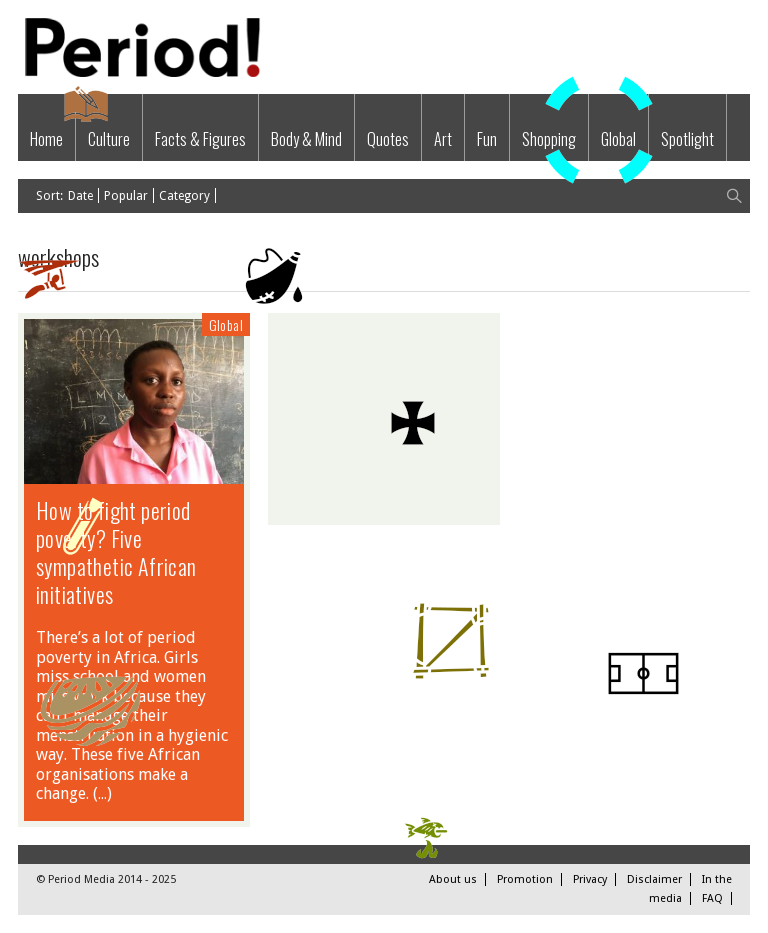  What do you see at coordinates (49, 279) in the screenshot?
I see `access hang gliding or aerial sports activities` at bounding box center [49, 279].